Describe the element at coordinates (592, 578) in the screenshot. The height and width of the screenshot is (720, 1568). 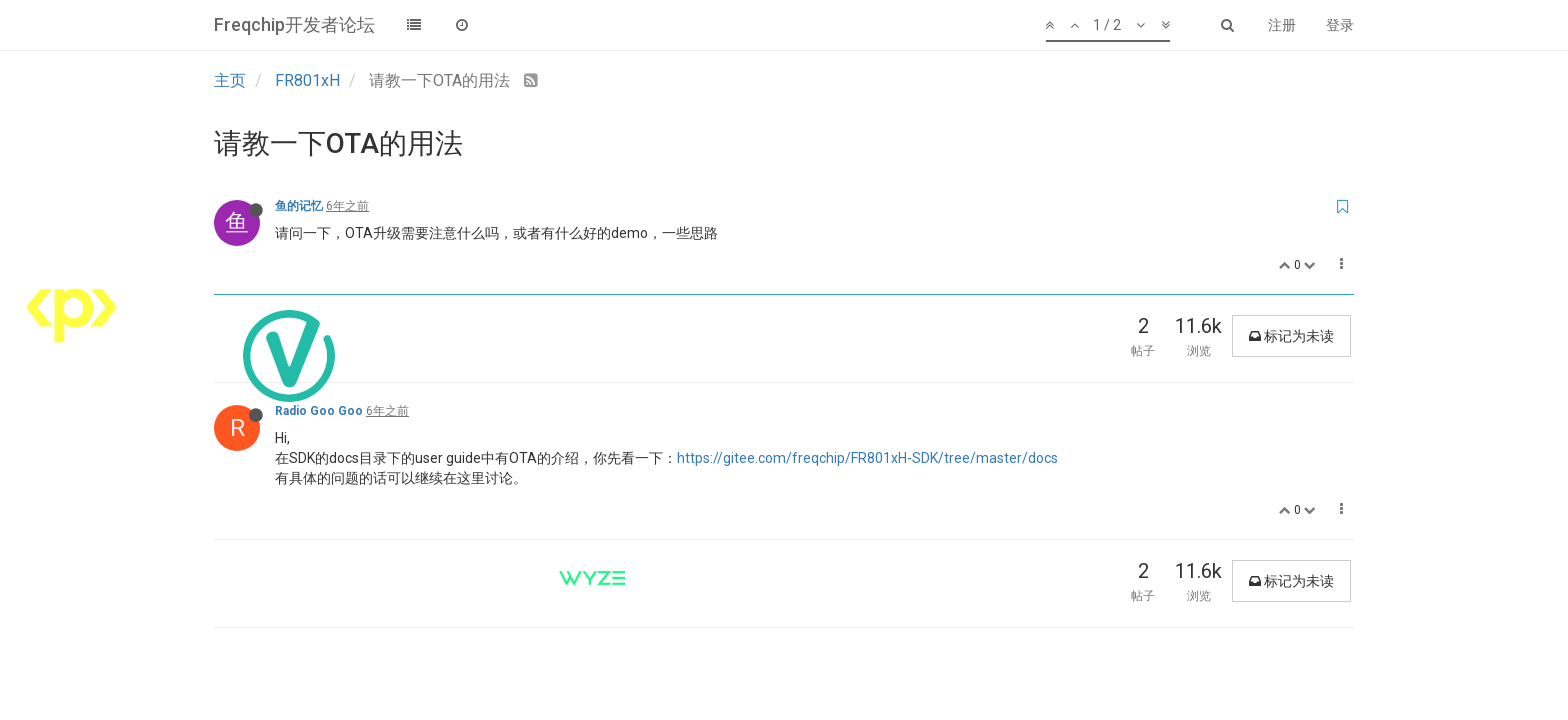
I see `open the Wyze smart home app` at that location.